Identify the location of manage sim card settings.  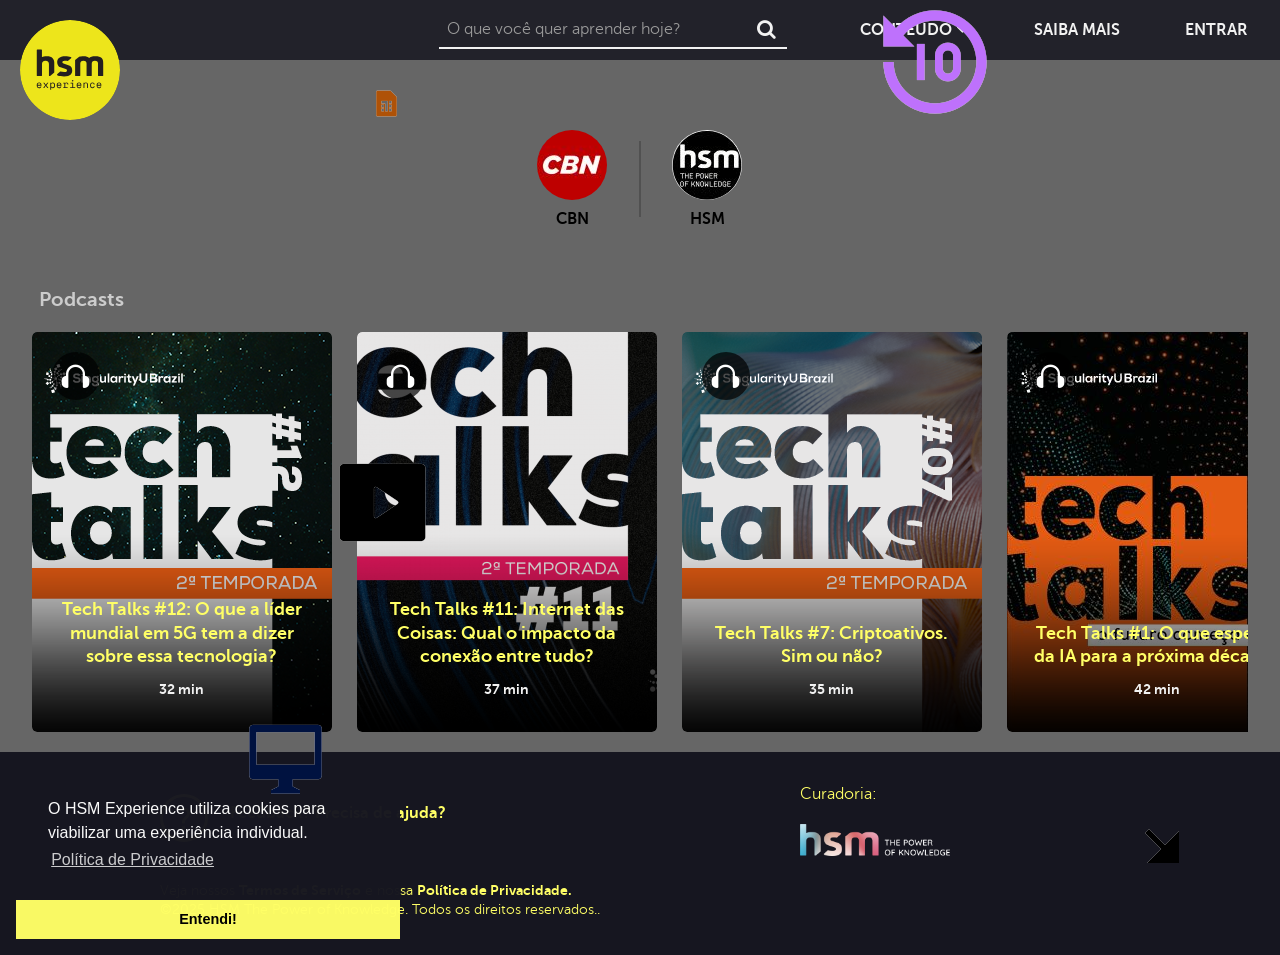
(386, 103).